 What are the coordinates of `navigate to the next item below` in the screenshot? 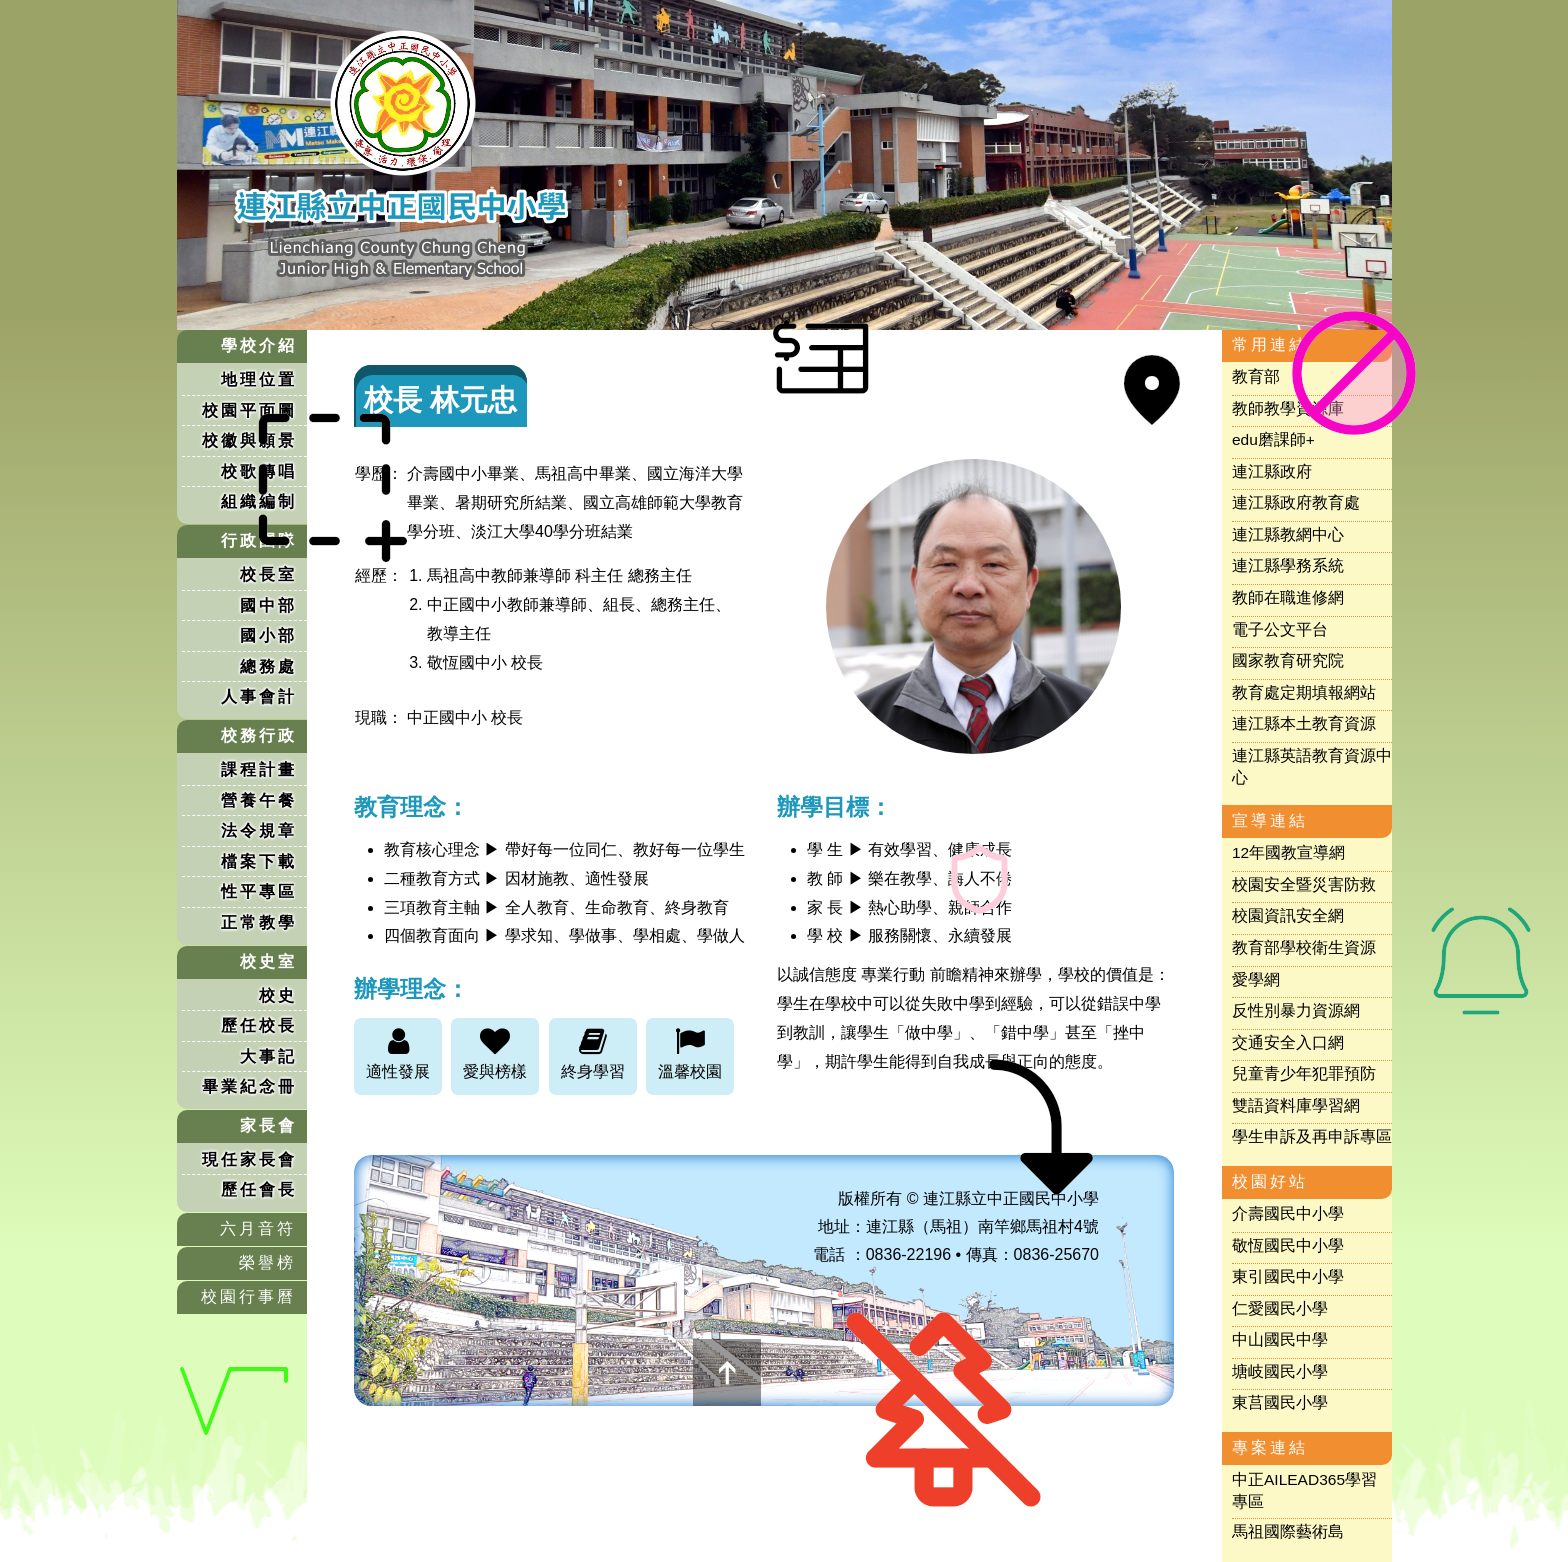 It's located at (1041, 1127).